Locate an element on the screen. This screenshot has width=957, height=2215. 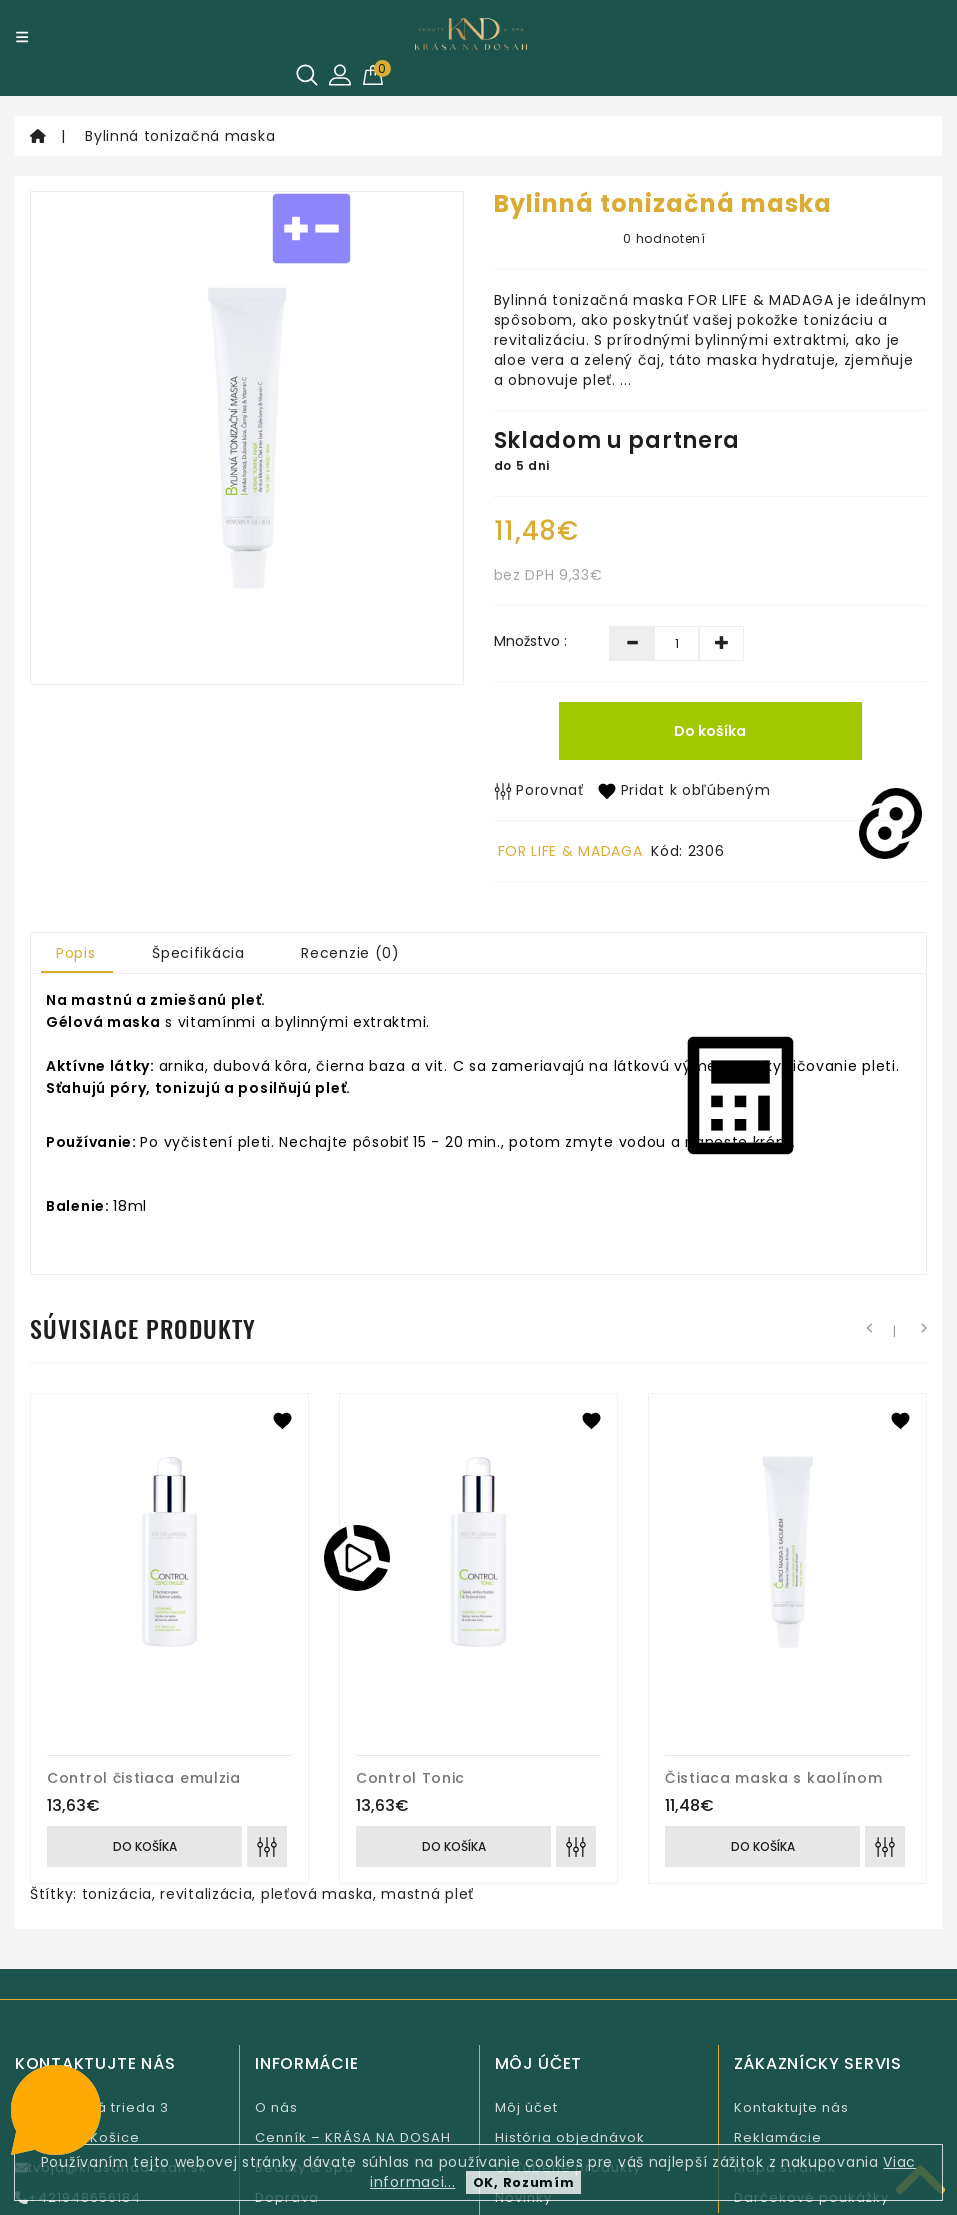
open calculator app is located at coordinates (740, 1095).